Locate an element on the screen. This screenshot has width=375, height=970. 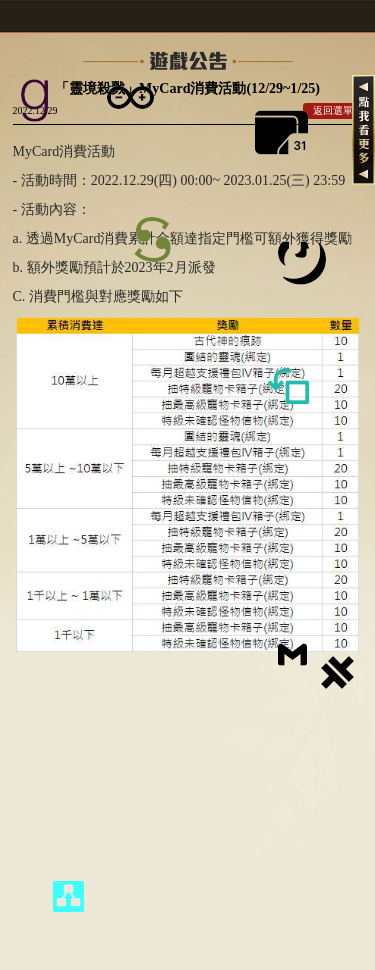
link to Goodreads profile is located at coordinates (34, 100).